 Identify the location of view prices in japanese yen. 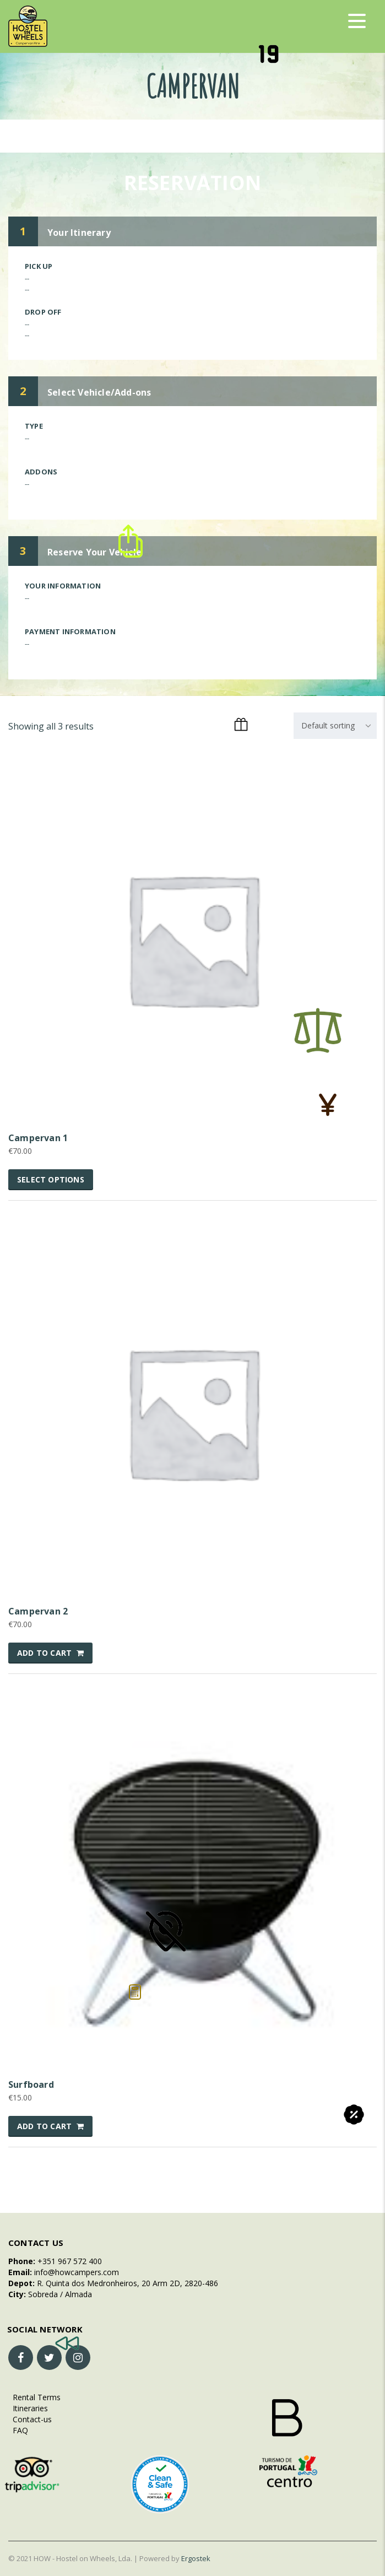
(328, 1105).